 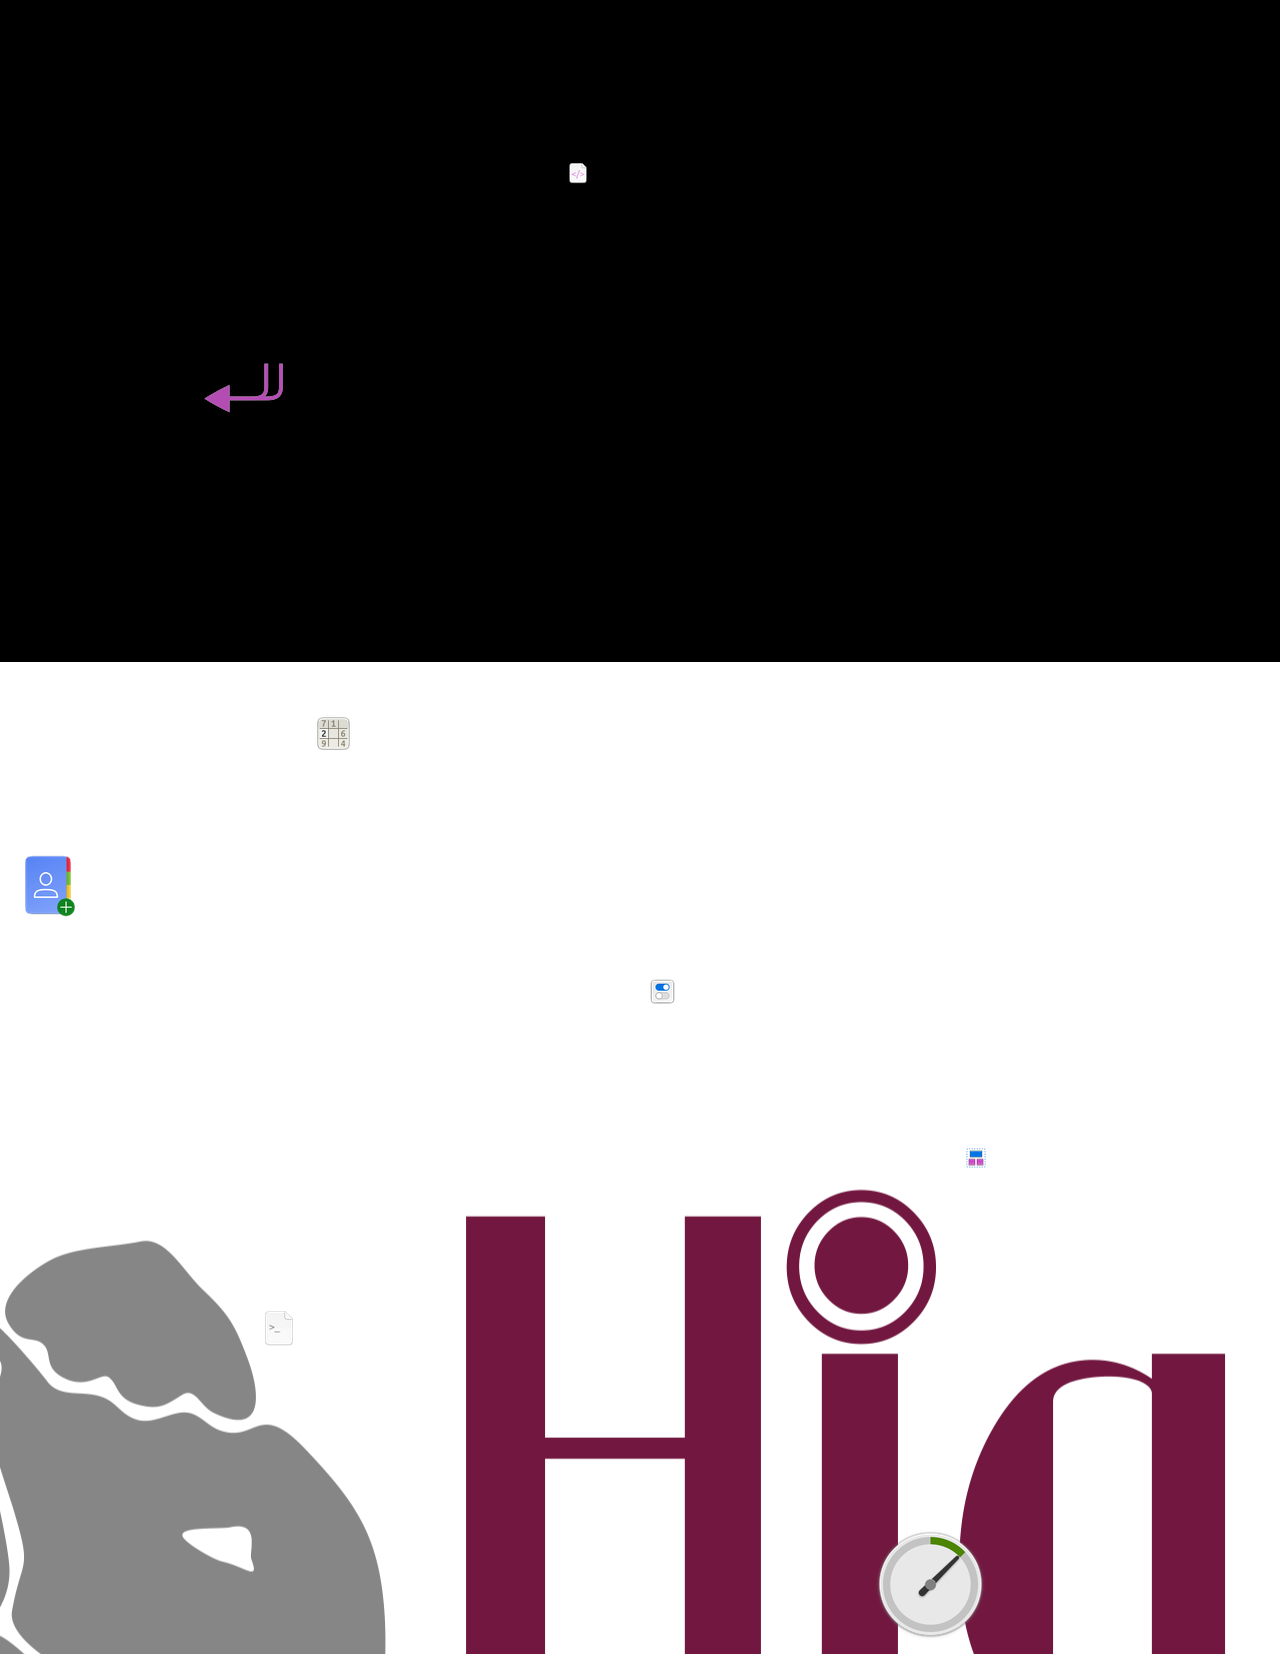 What do you see at coordinates (930, 1584) in the screenshot?
I see `open sysprof system profiler` at bounding box center [930, 1584].